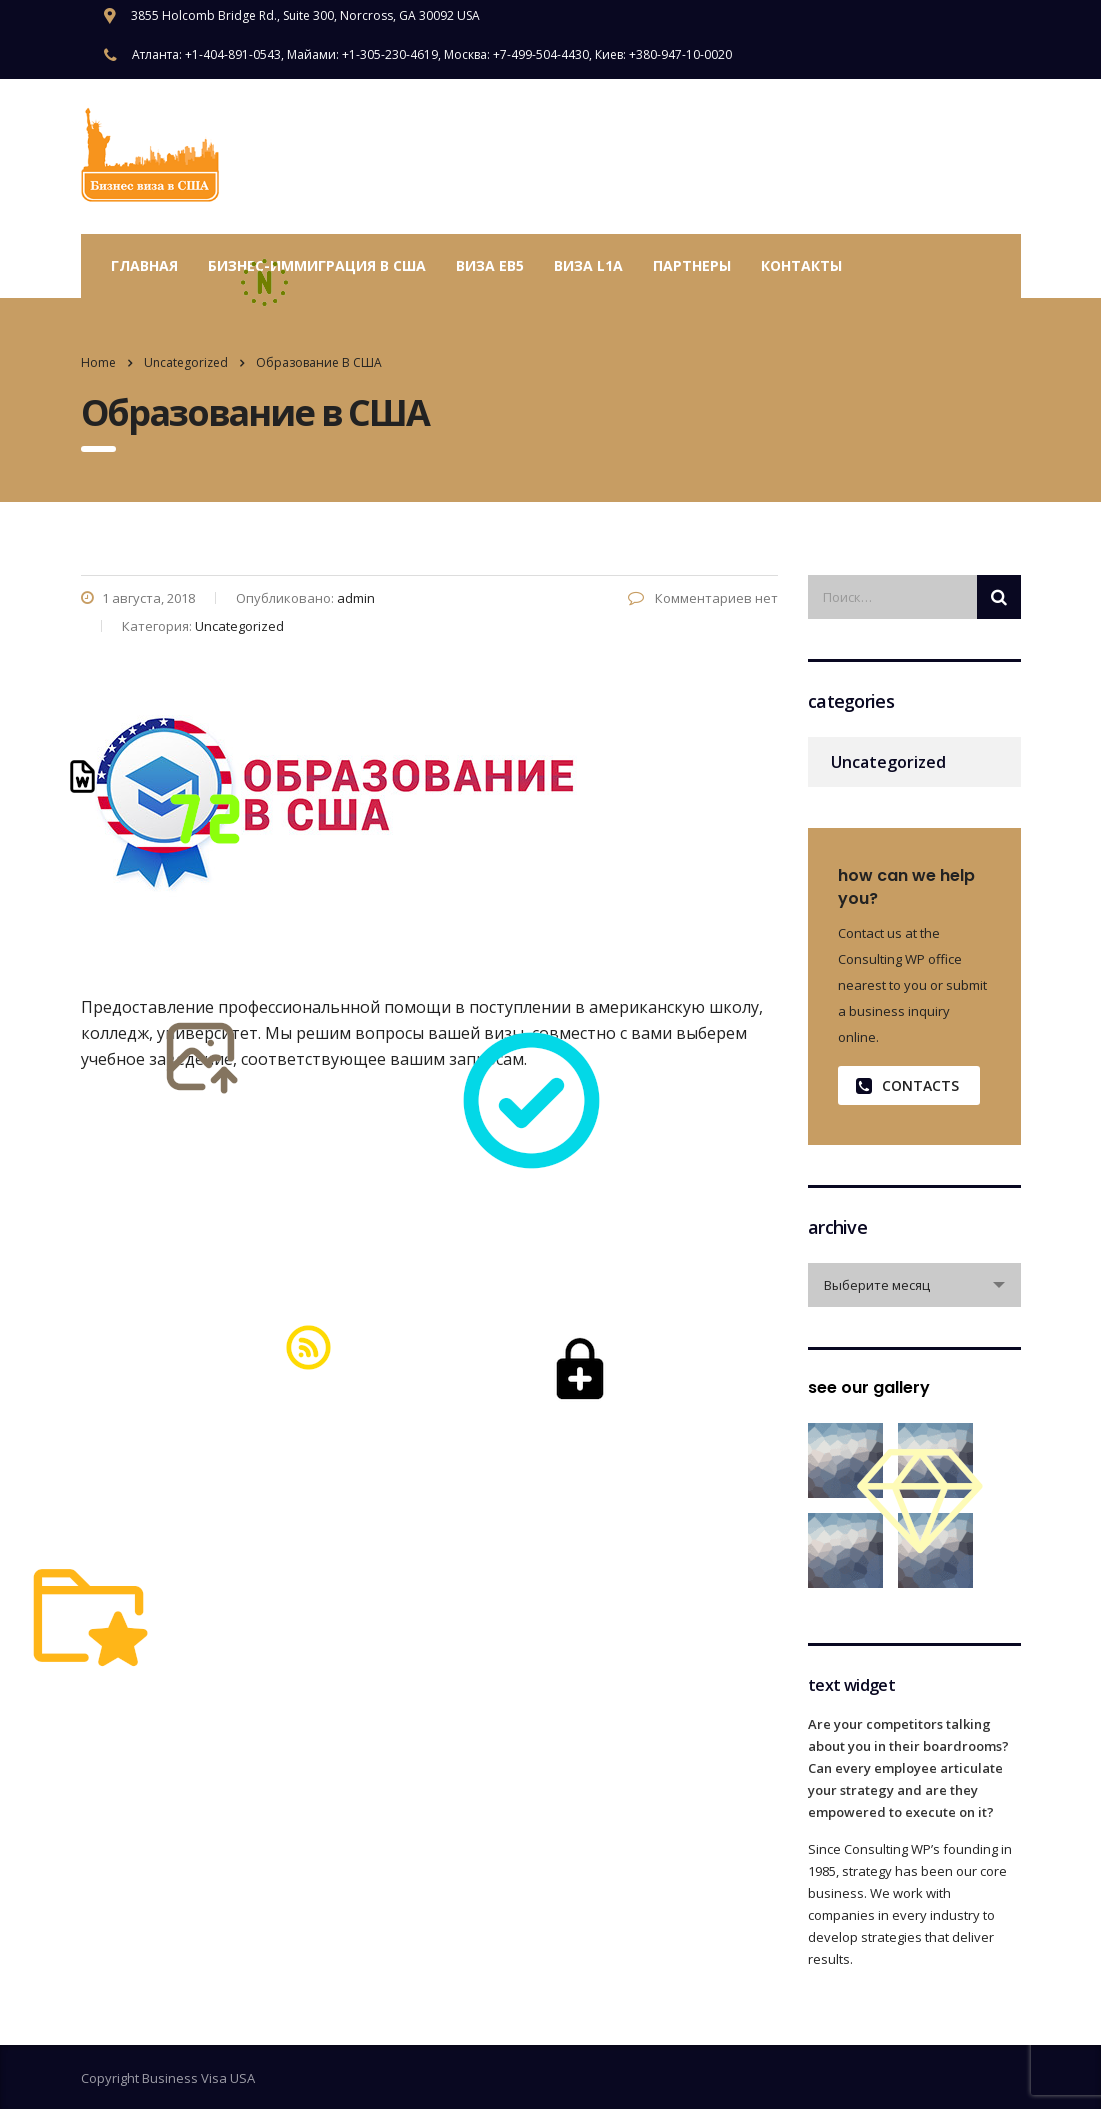 This screenshot has width=1101, height=2109. Describe the element at coordinates (580, 1370) in the screenshot. I see `enable enhanced encryption for secure communication` at that location.